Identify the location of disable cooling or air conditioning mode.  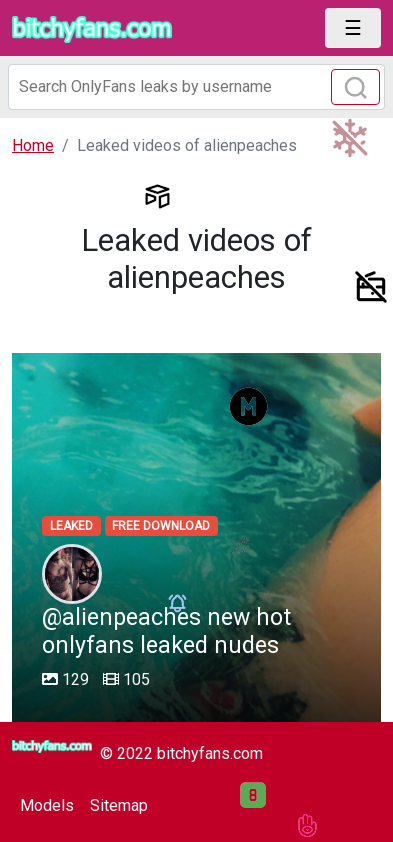
(350, 138).